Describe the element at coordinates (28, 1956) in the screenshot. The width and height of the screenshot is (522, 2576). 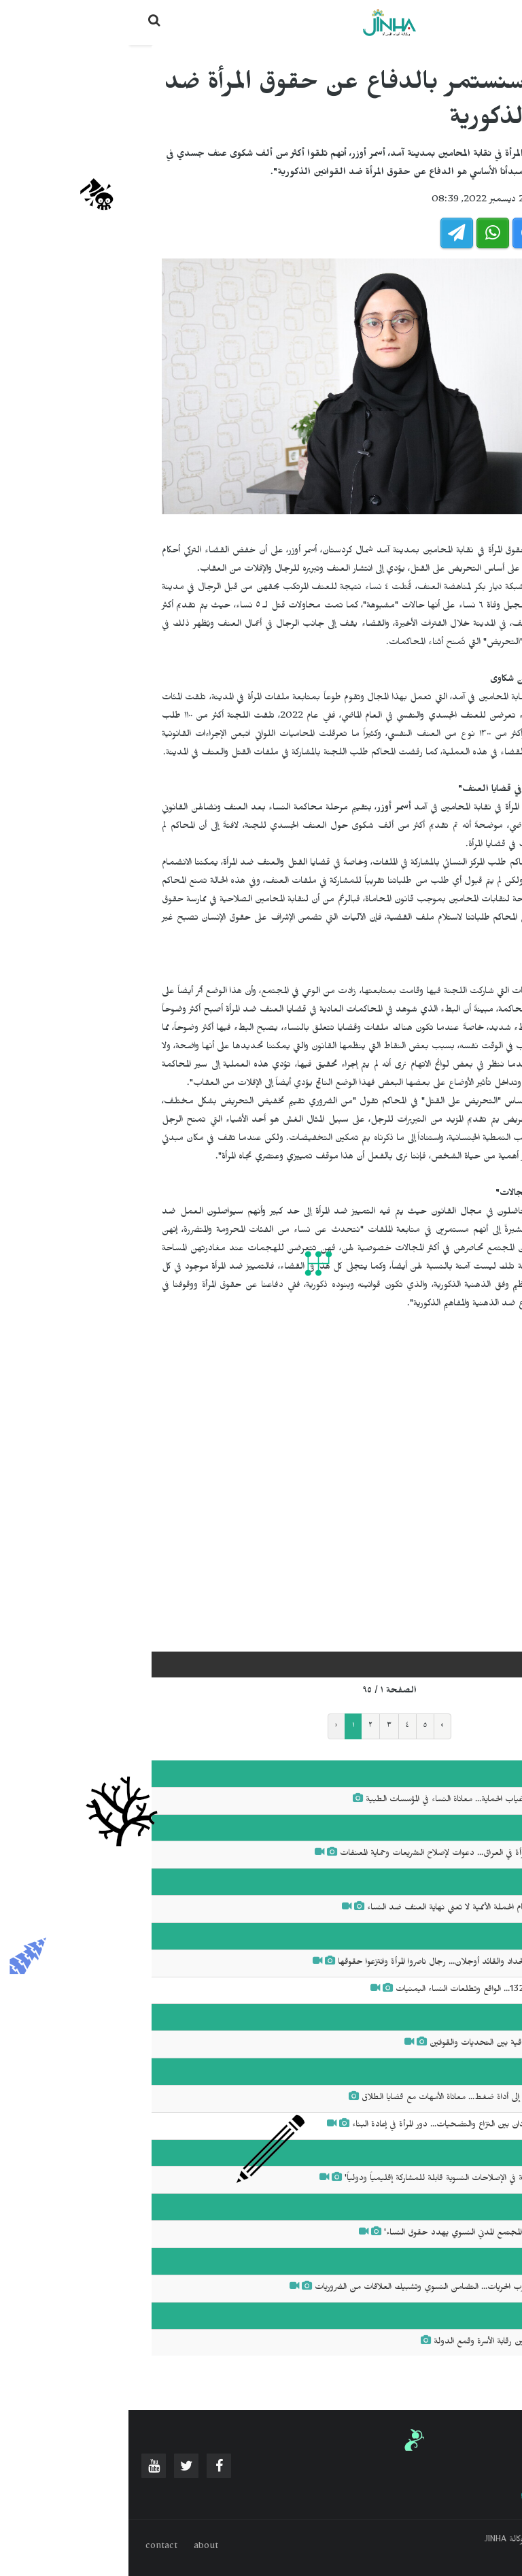
I see `indicates vehicle drift or traction loss in a racing game` at that location.